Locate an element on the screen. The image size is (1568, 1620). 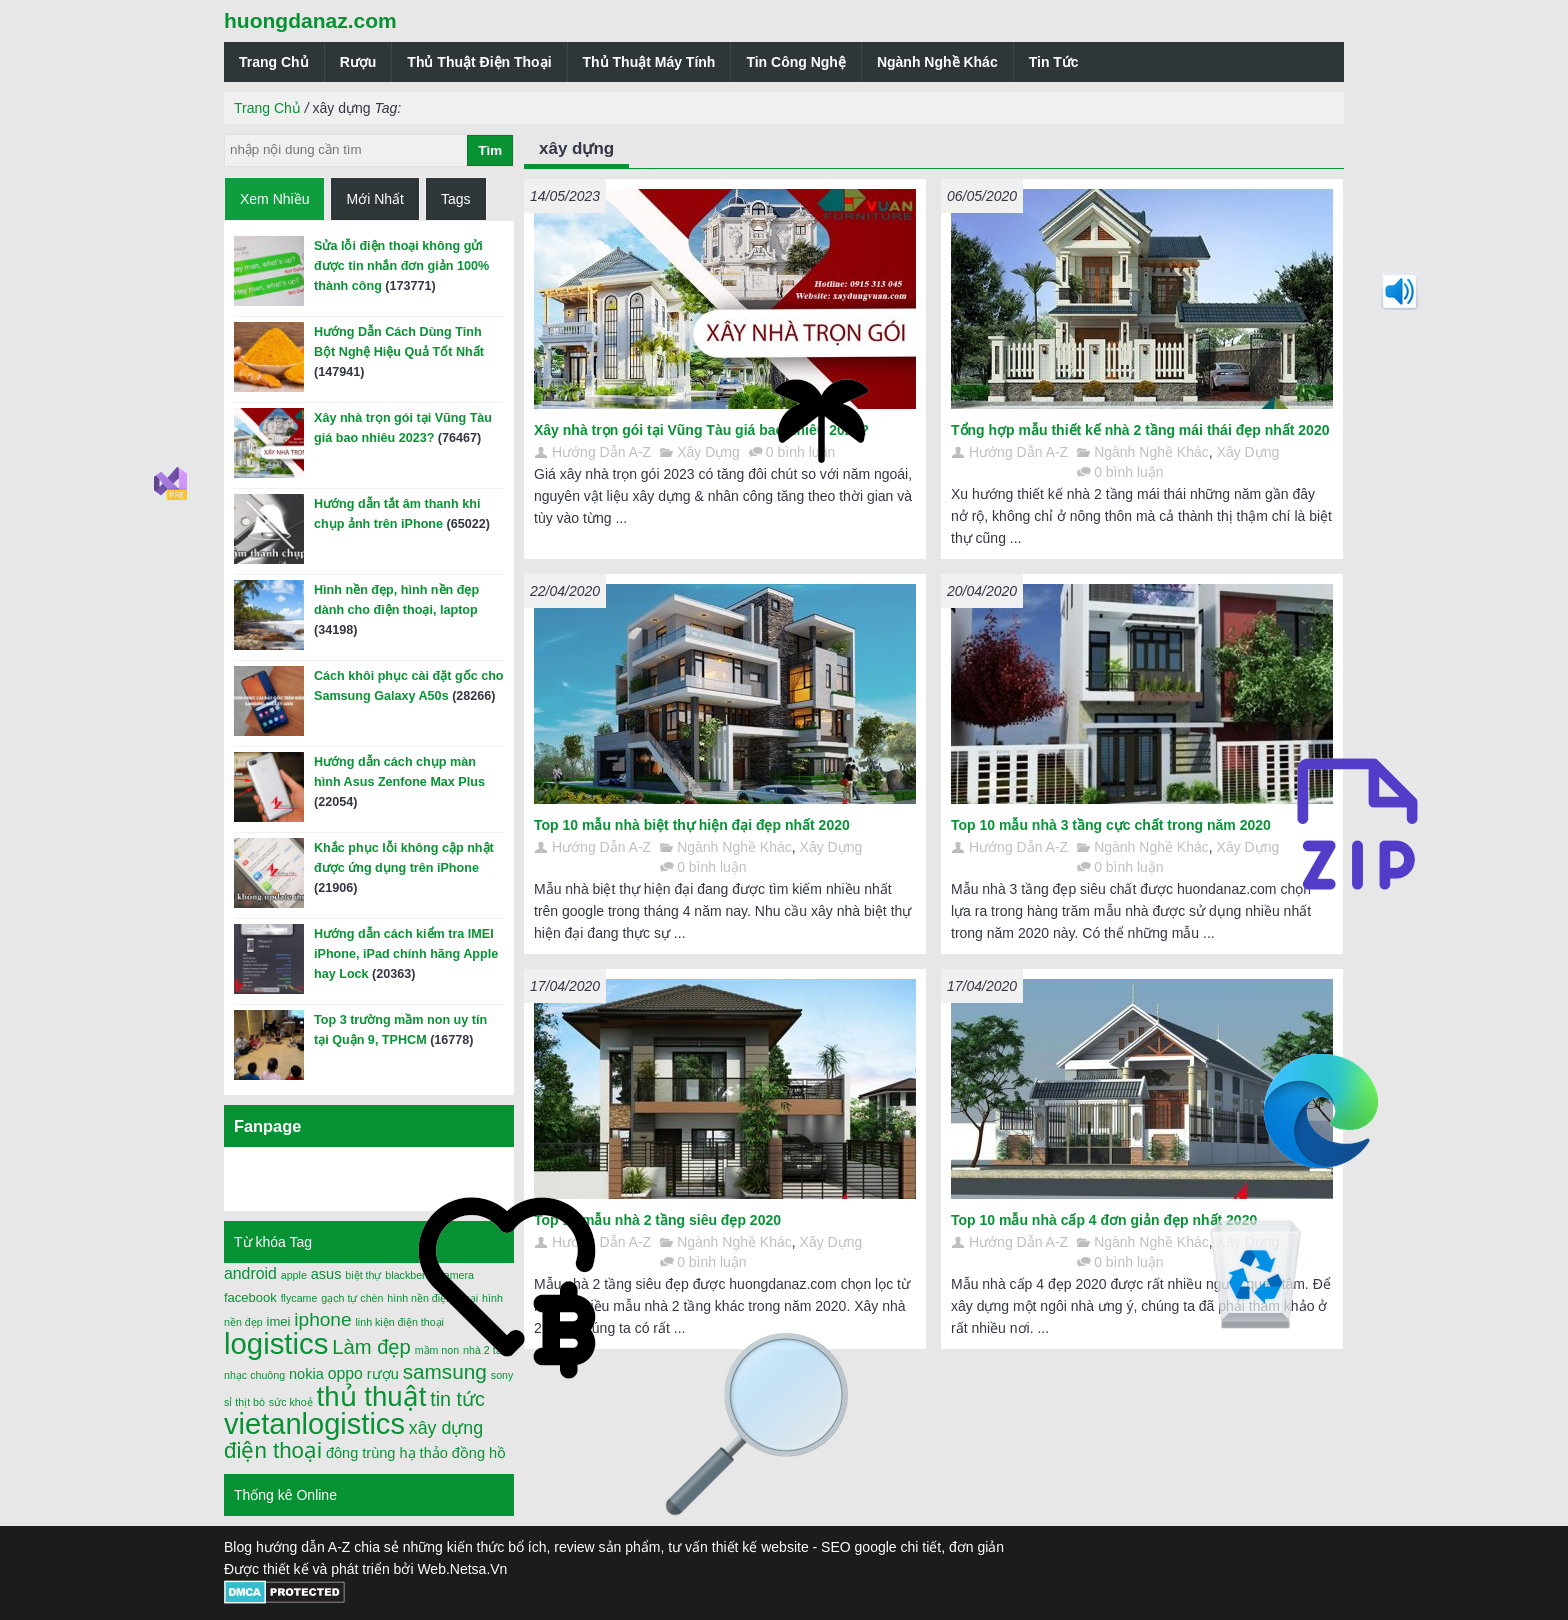
indicates sound or audio is enabled is located at coordinates (1428, 262).